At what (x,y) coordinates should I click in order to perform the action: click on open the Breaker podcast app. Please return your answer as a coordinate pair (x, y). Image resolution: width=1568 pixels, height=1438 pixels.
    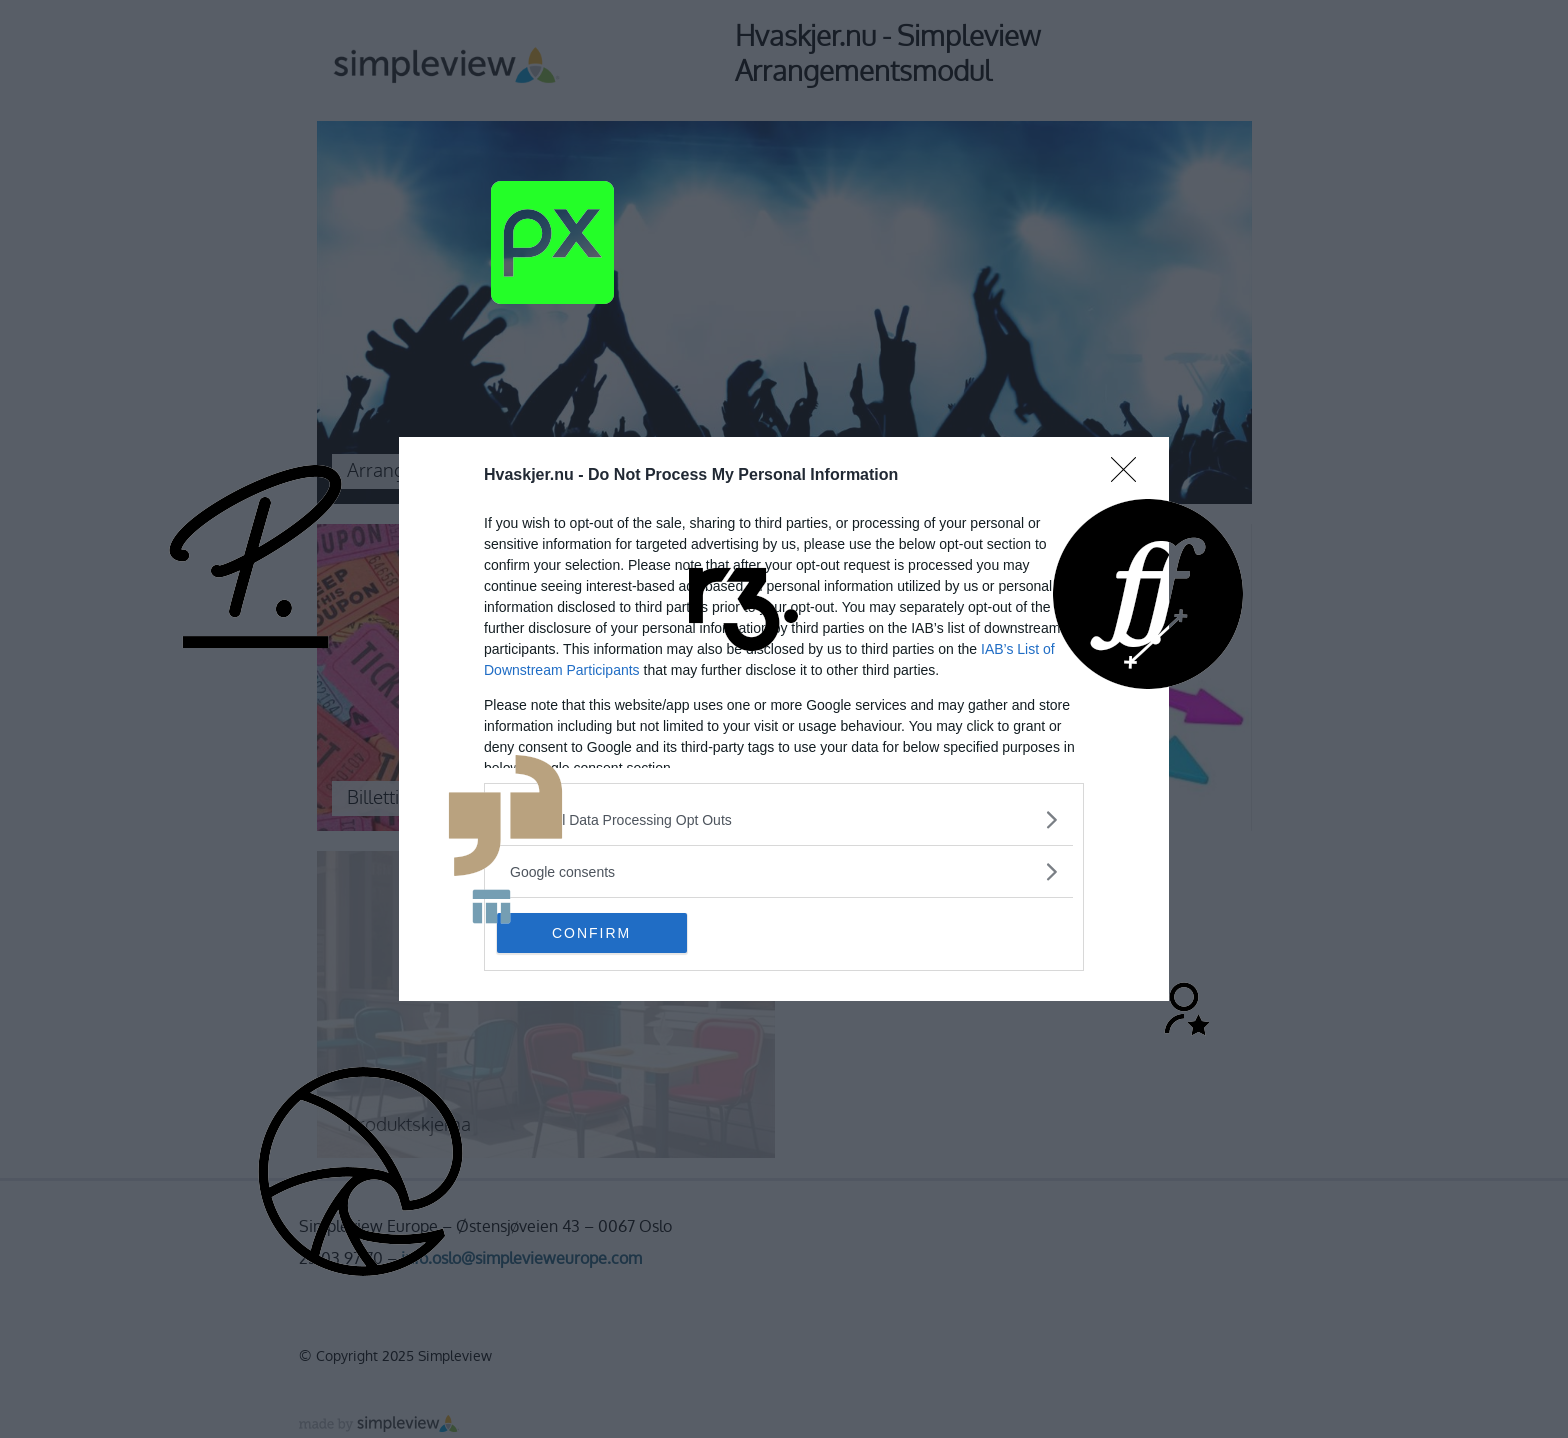
    Looking at the image, I should click on (360, 1171).